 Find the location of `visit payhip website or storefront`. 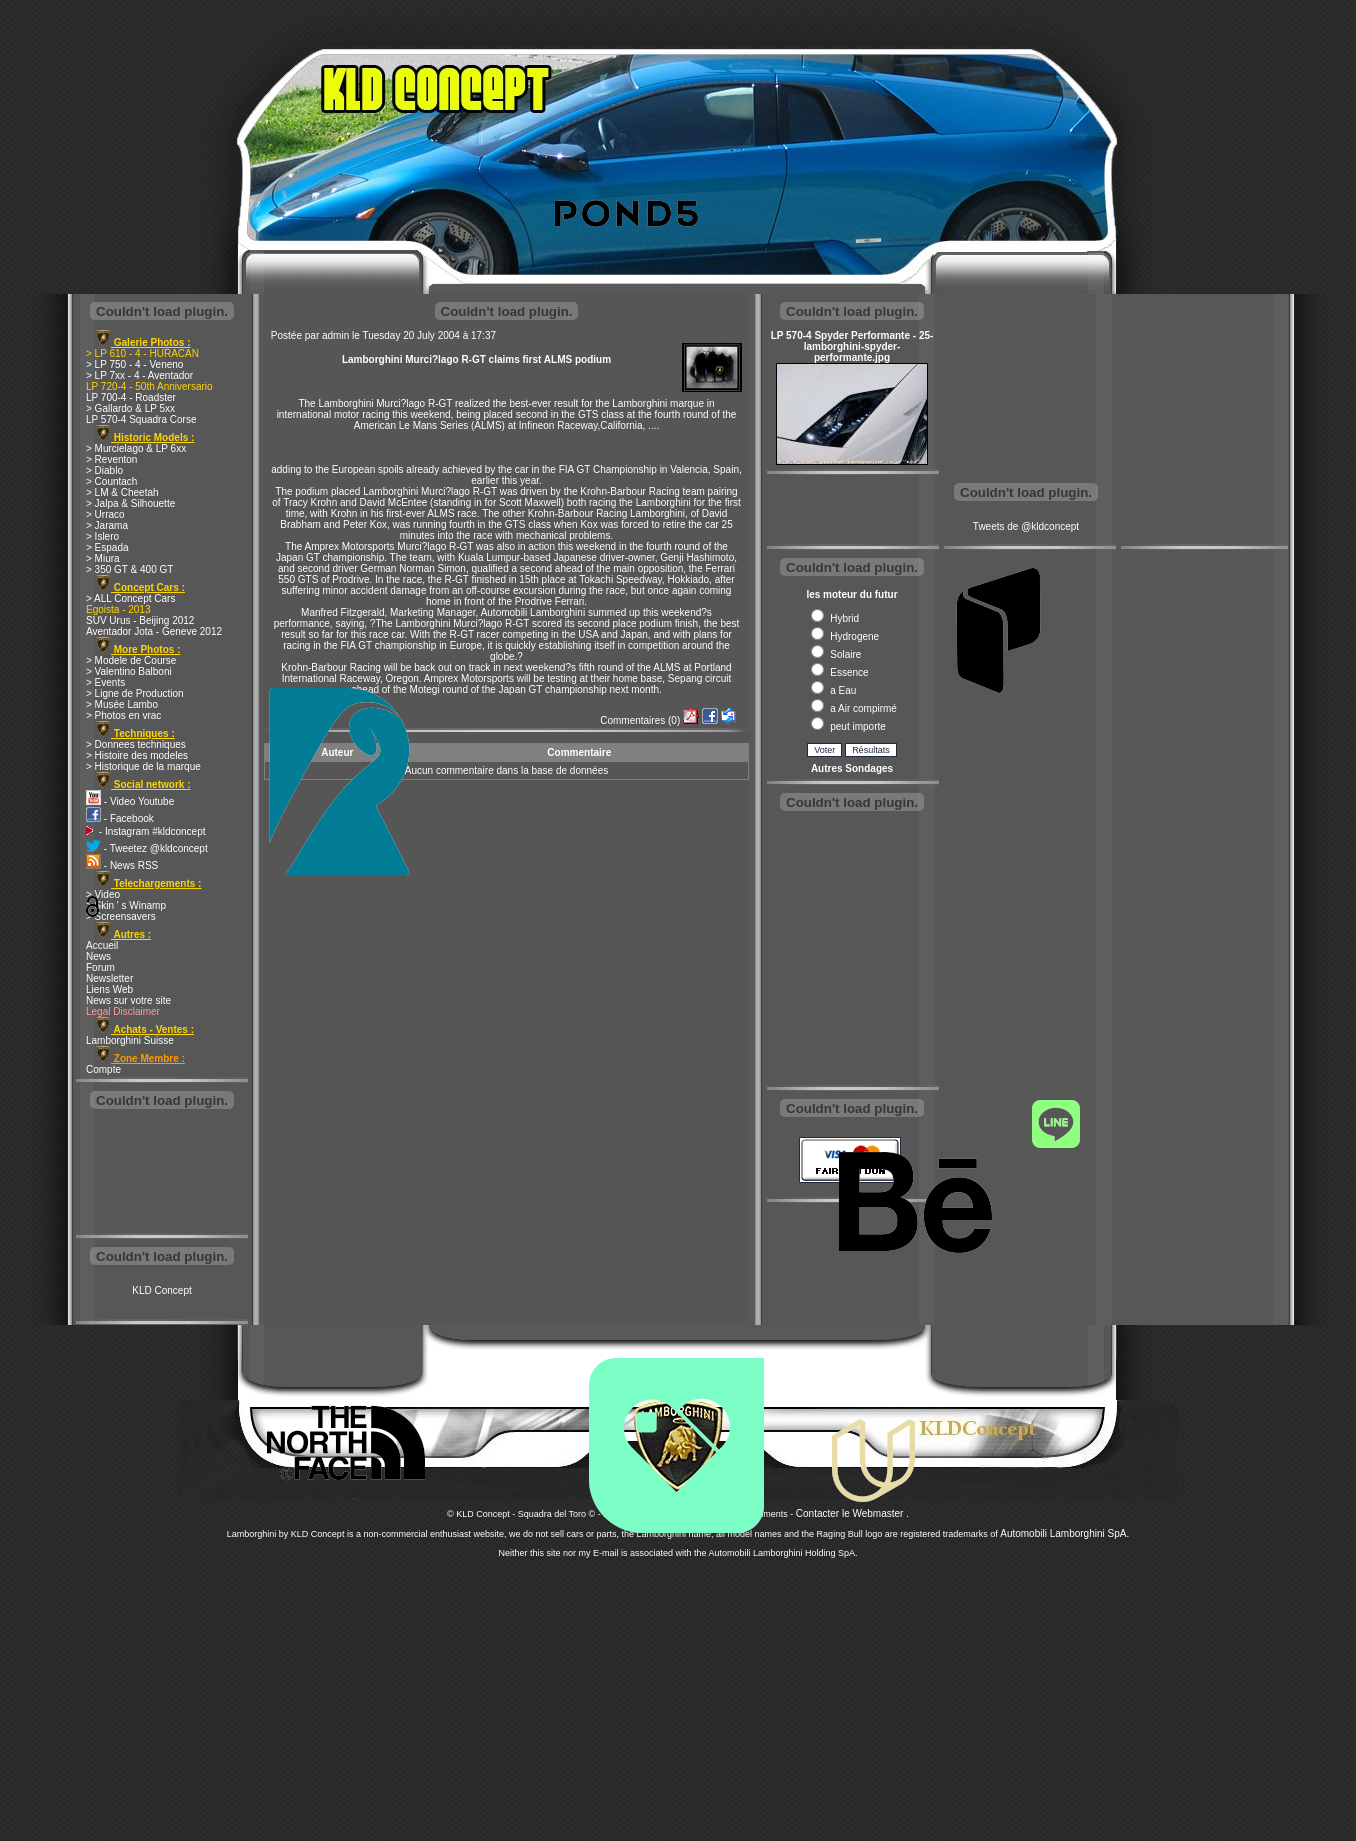

visit payhip website or storefront is located at coordinates (676, 1445).